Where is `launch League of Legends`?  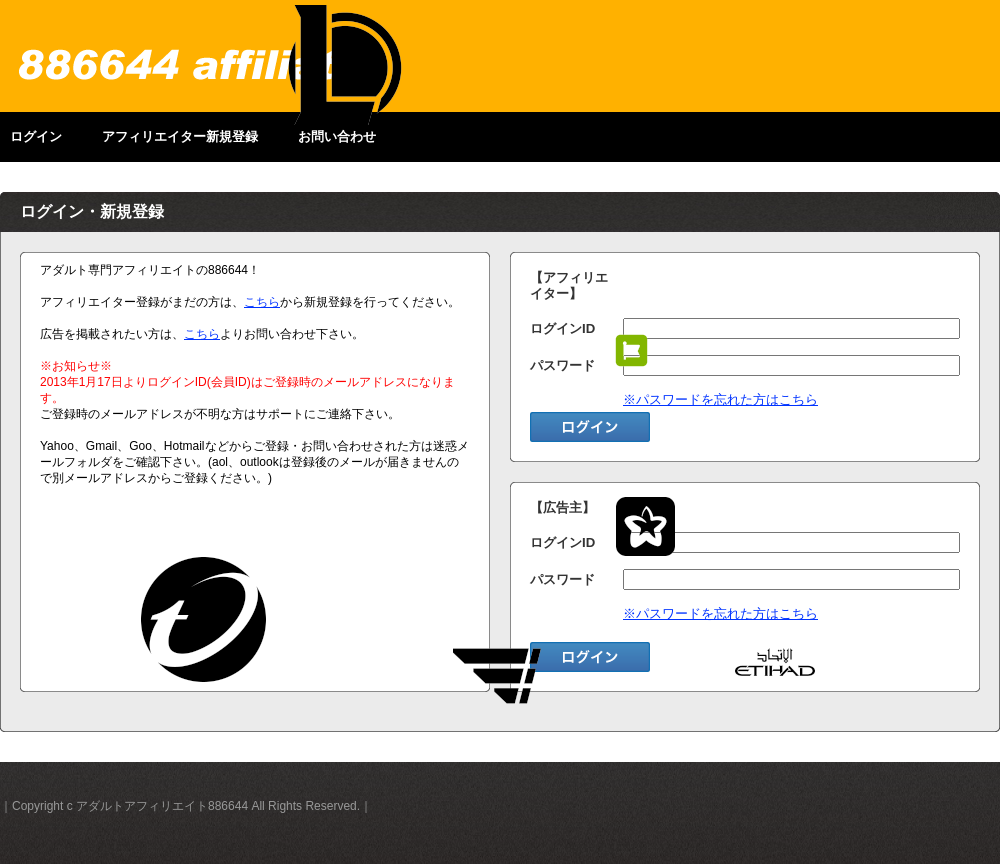
launch League of Legends is located at coordinates (345, 65).